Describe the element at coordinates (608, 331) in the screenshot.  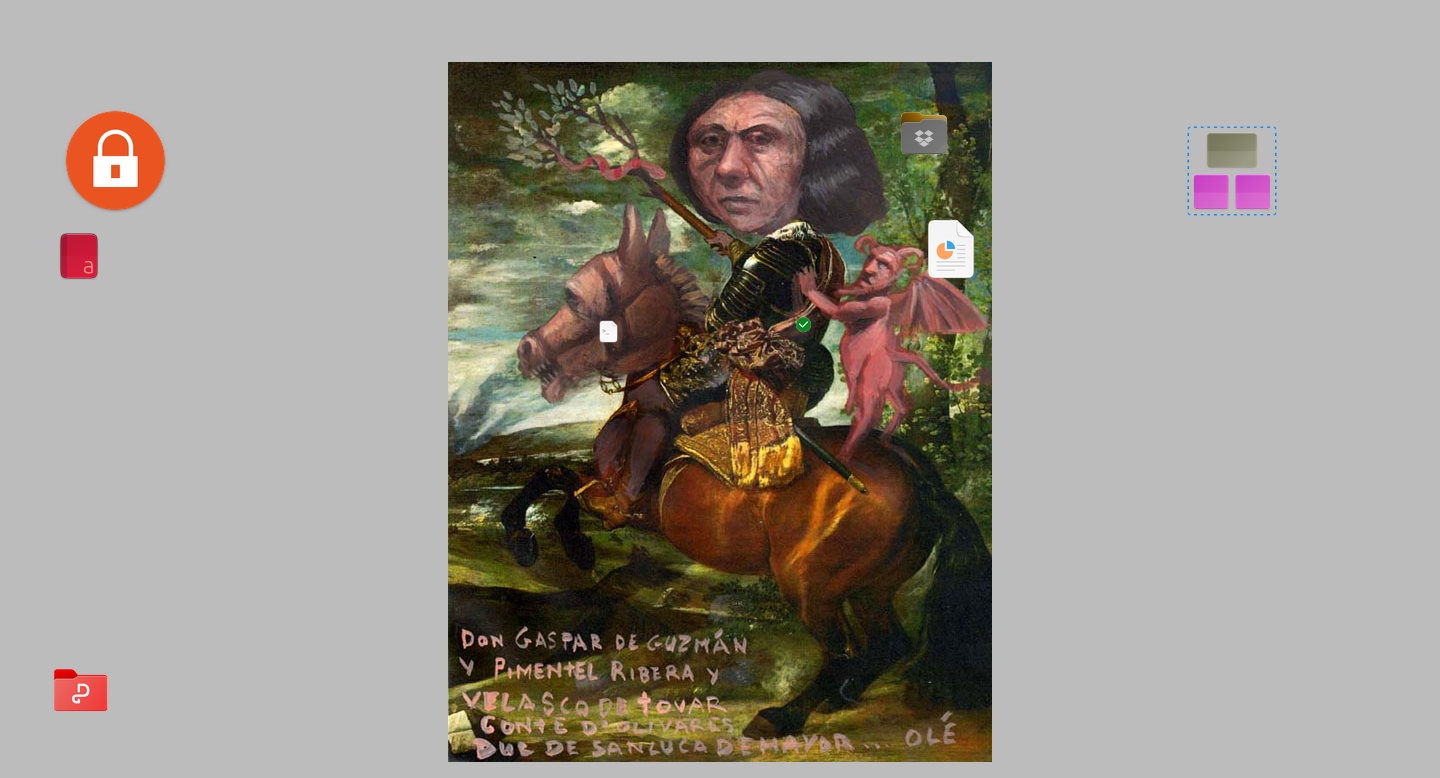
I see `a shell script or bash file` at that location.